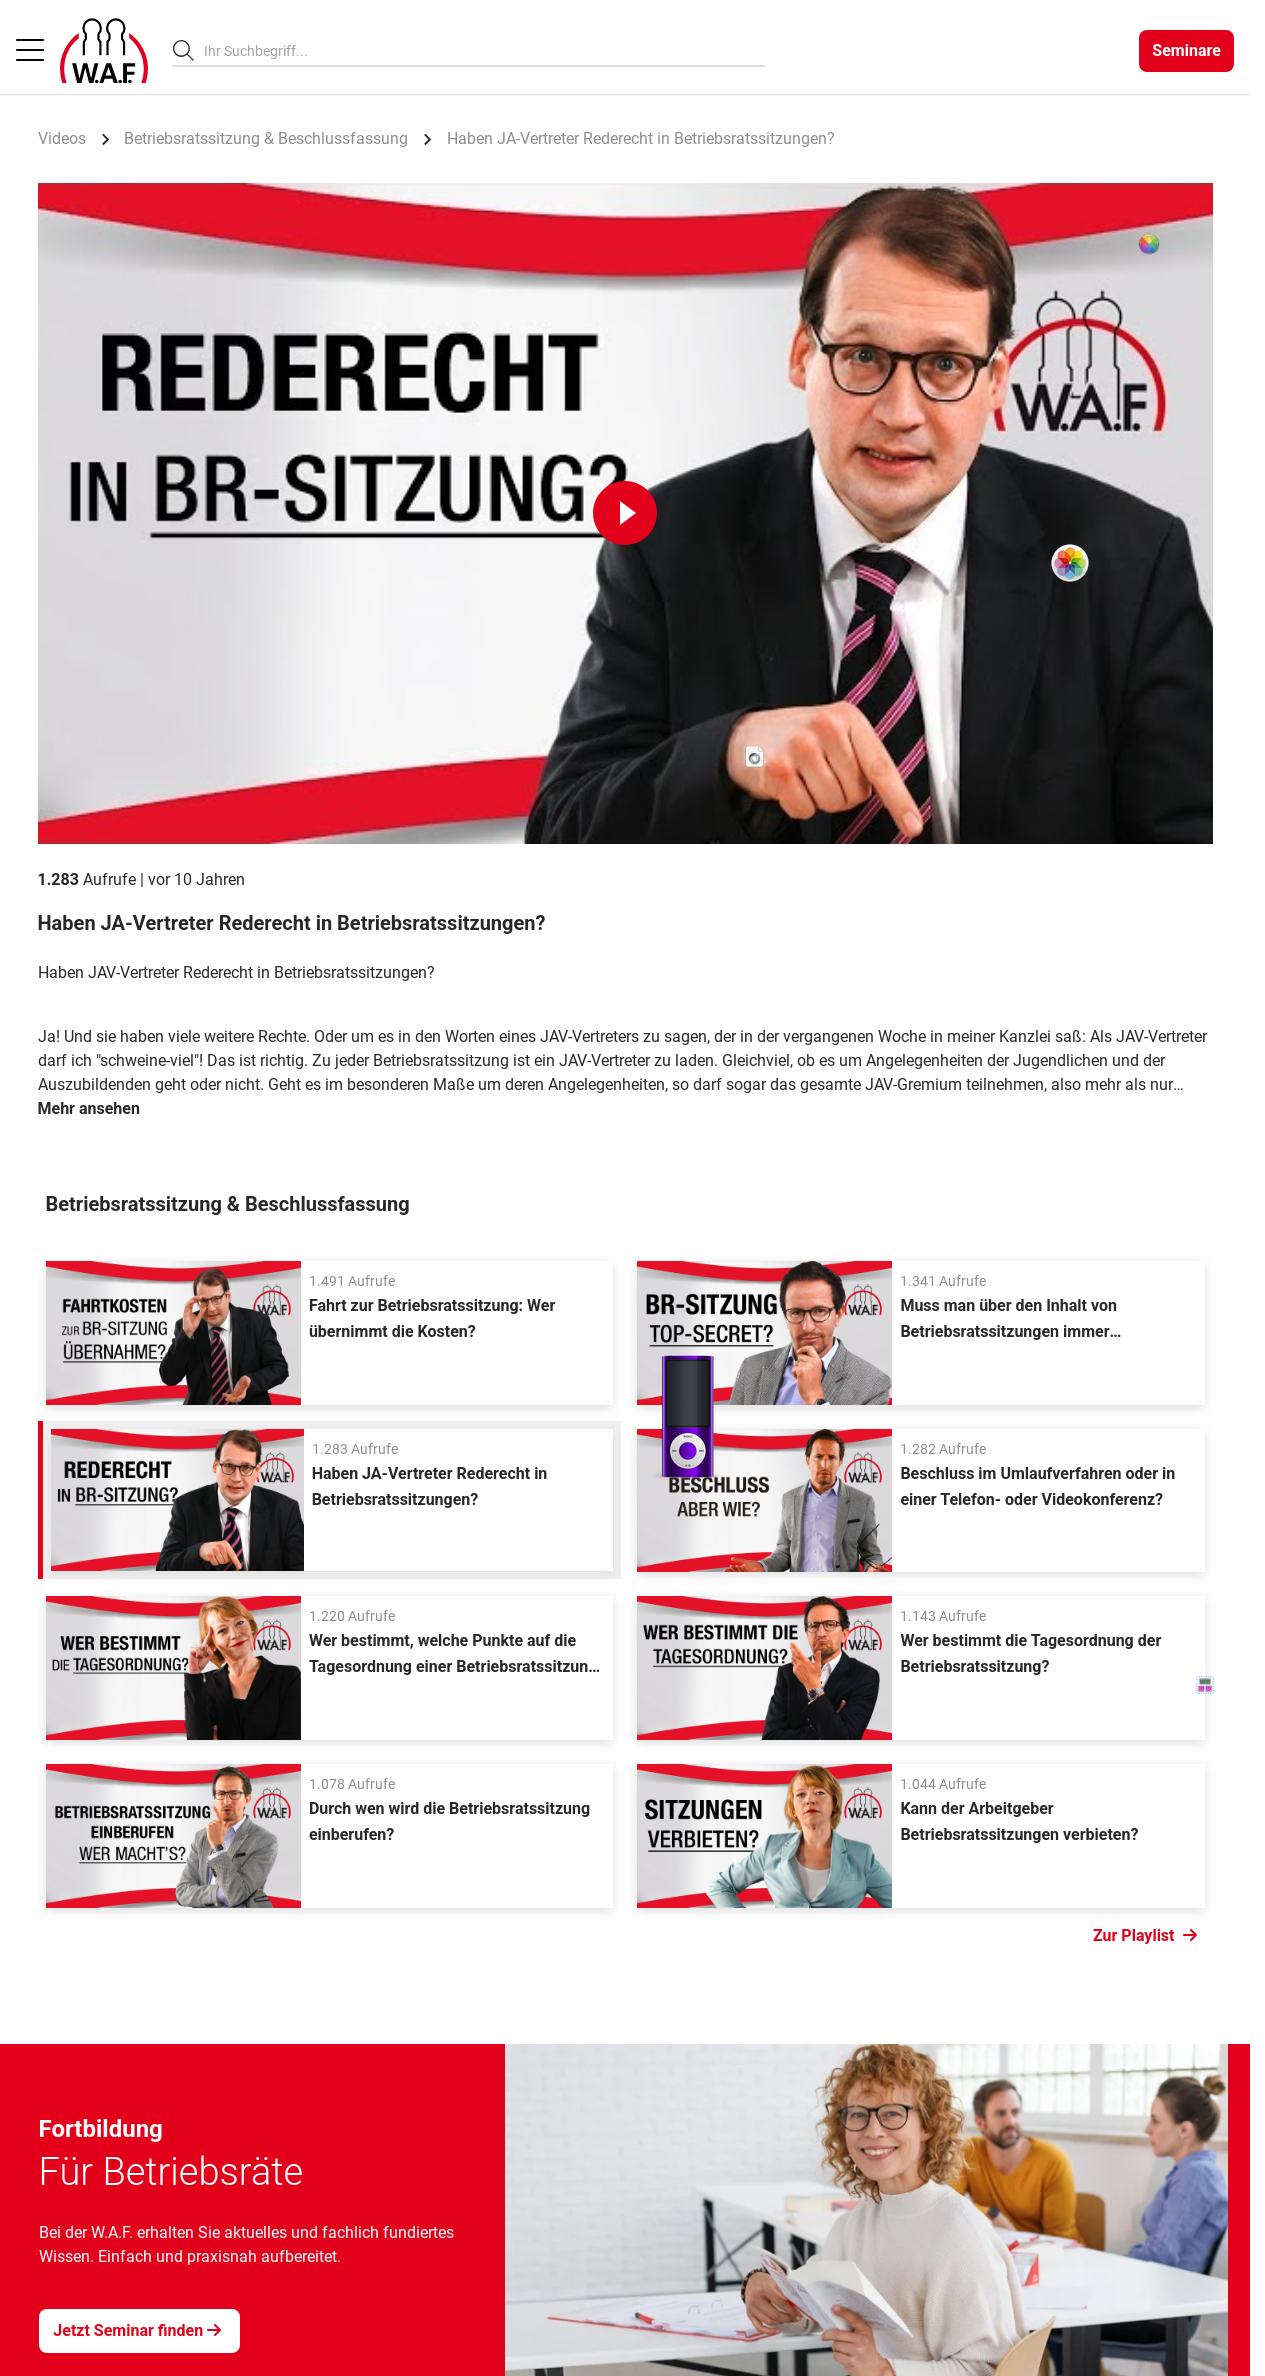  Describe the element at coordinates (1149, 244) in the screenshot. I see `open color picker or palette settings` at that location.